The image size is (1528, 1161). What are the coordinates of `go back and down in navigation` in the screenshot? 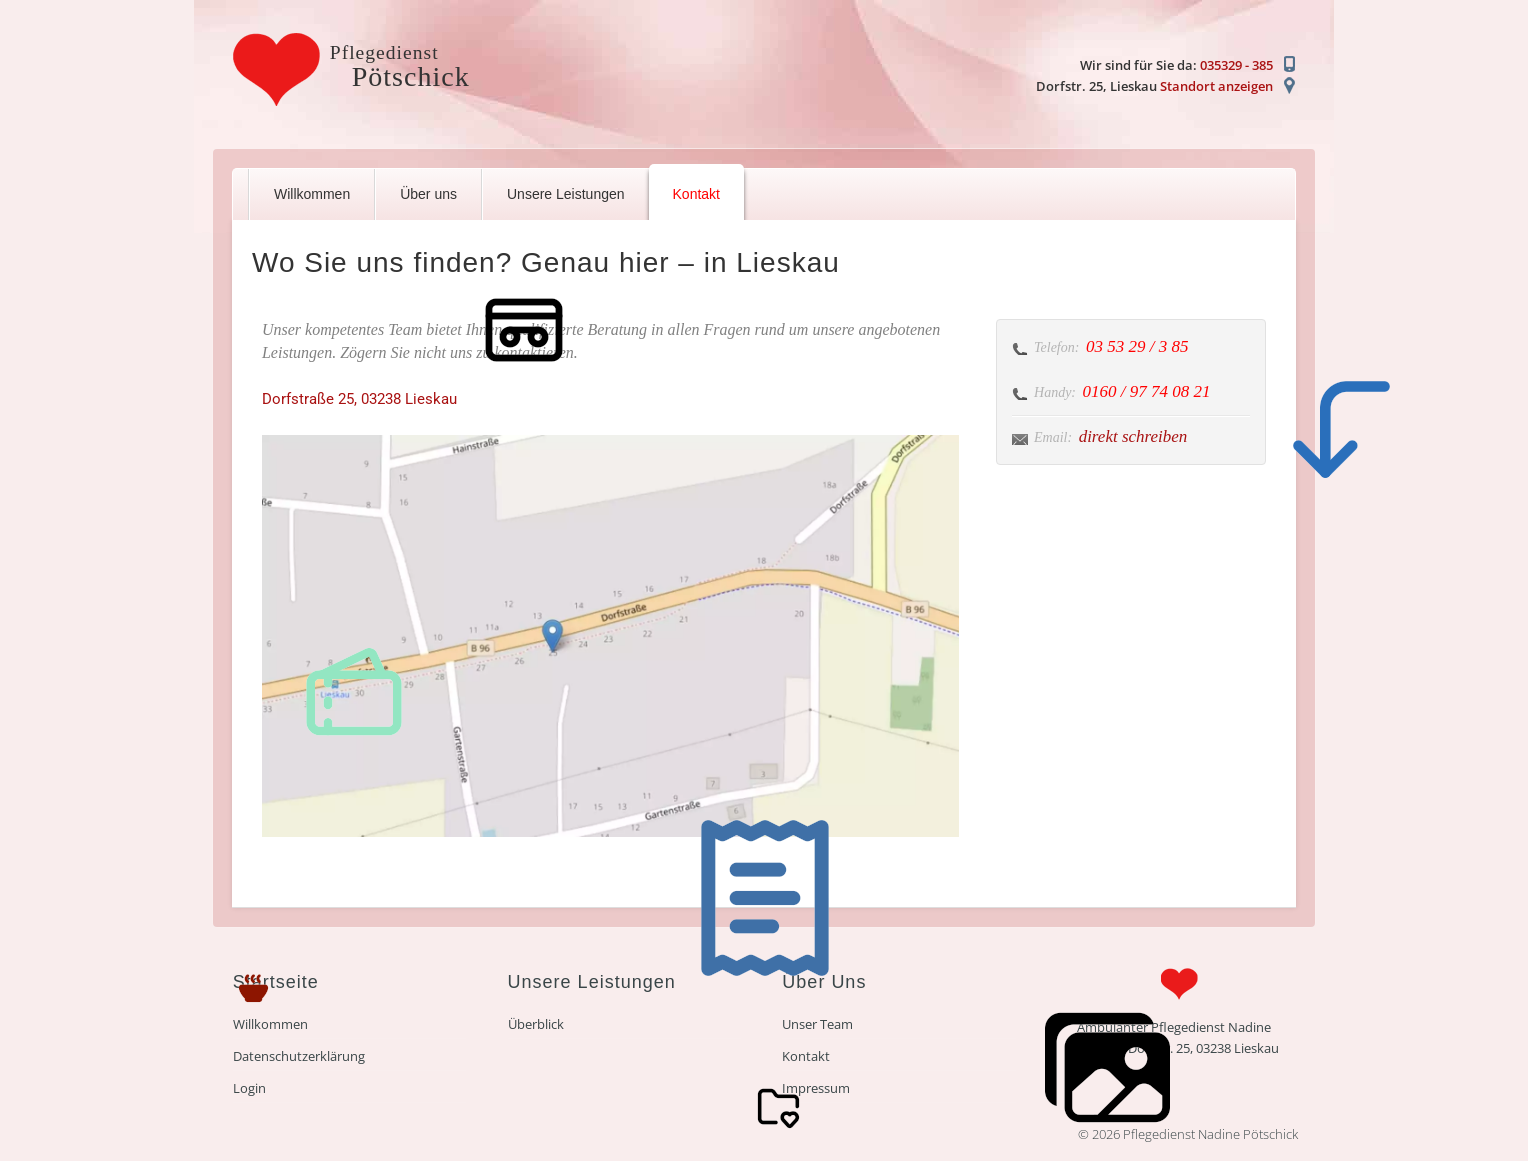 It's located at (1341, 429).